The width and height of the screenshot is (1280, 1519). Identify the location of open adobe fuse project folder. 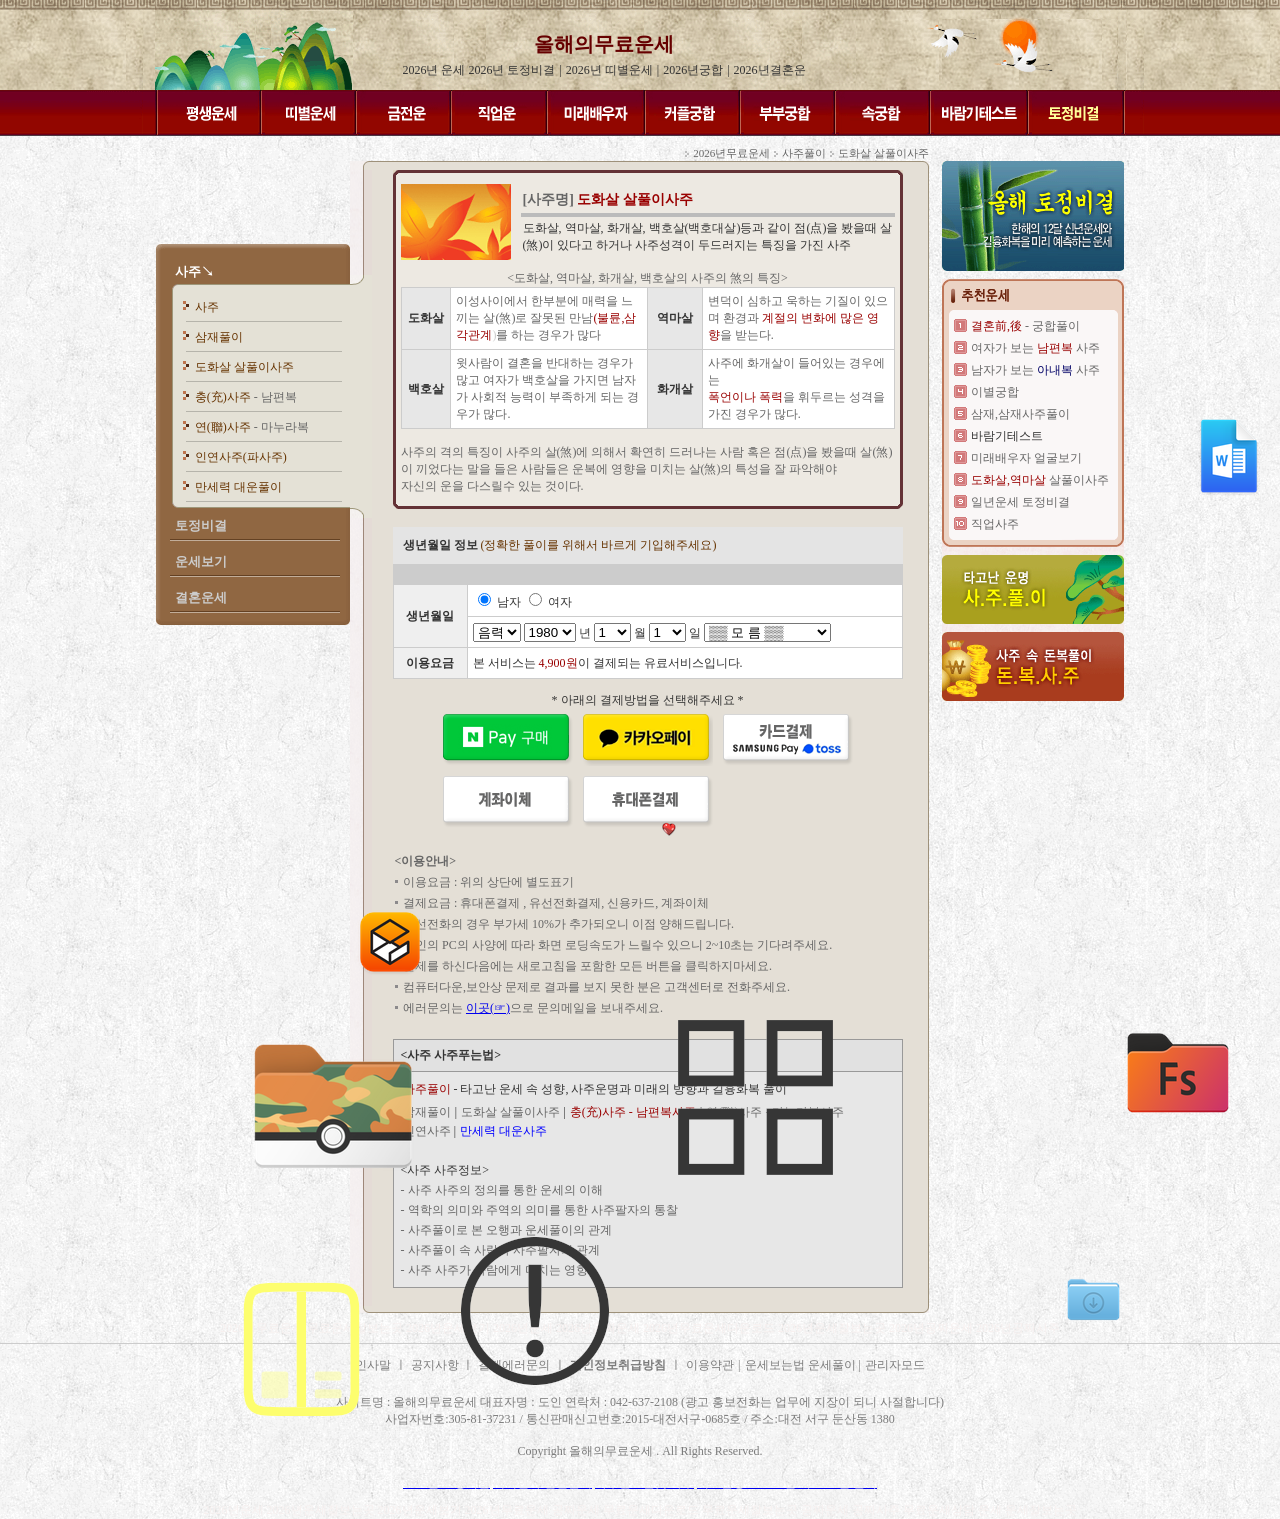
(1177, 1075).